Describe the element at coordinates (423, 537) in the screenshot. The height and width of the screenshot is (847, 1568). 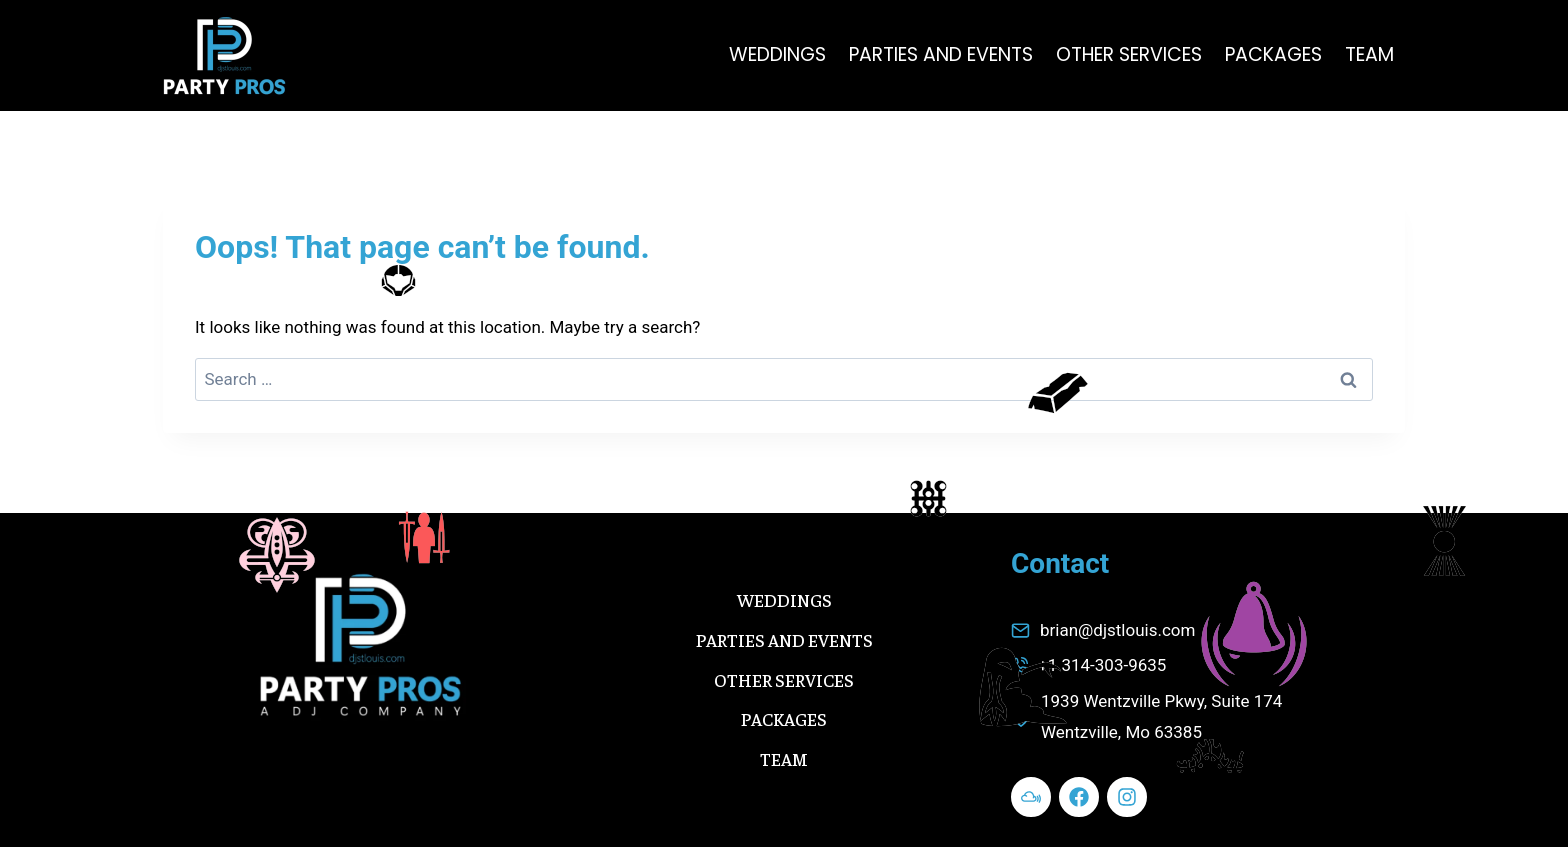
I see `select the master-of-arms character class` at that location.